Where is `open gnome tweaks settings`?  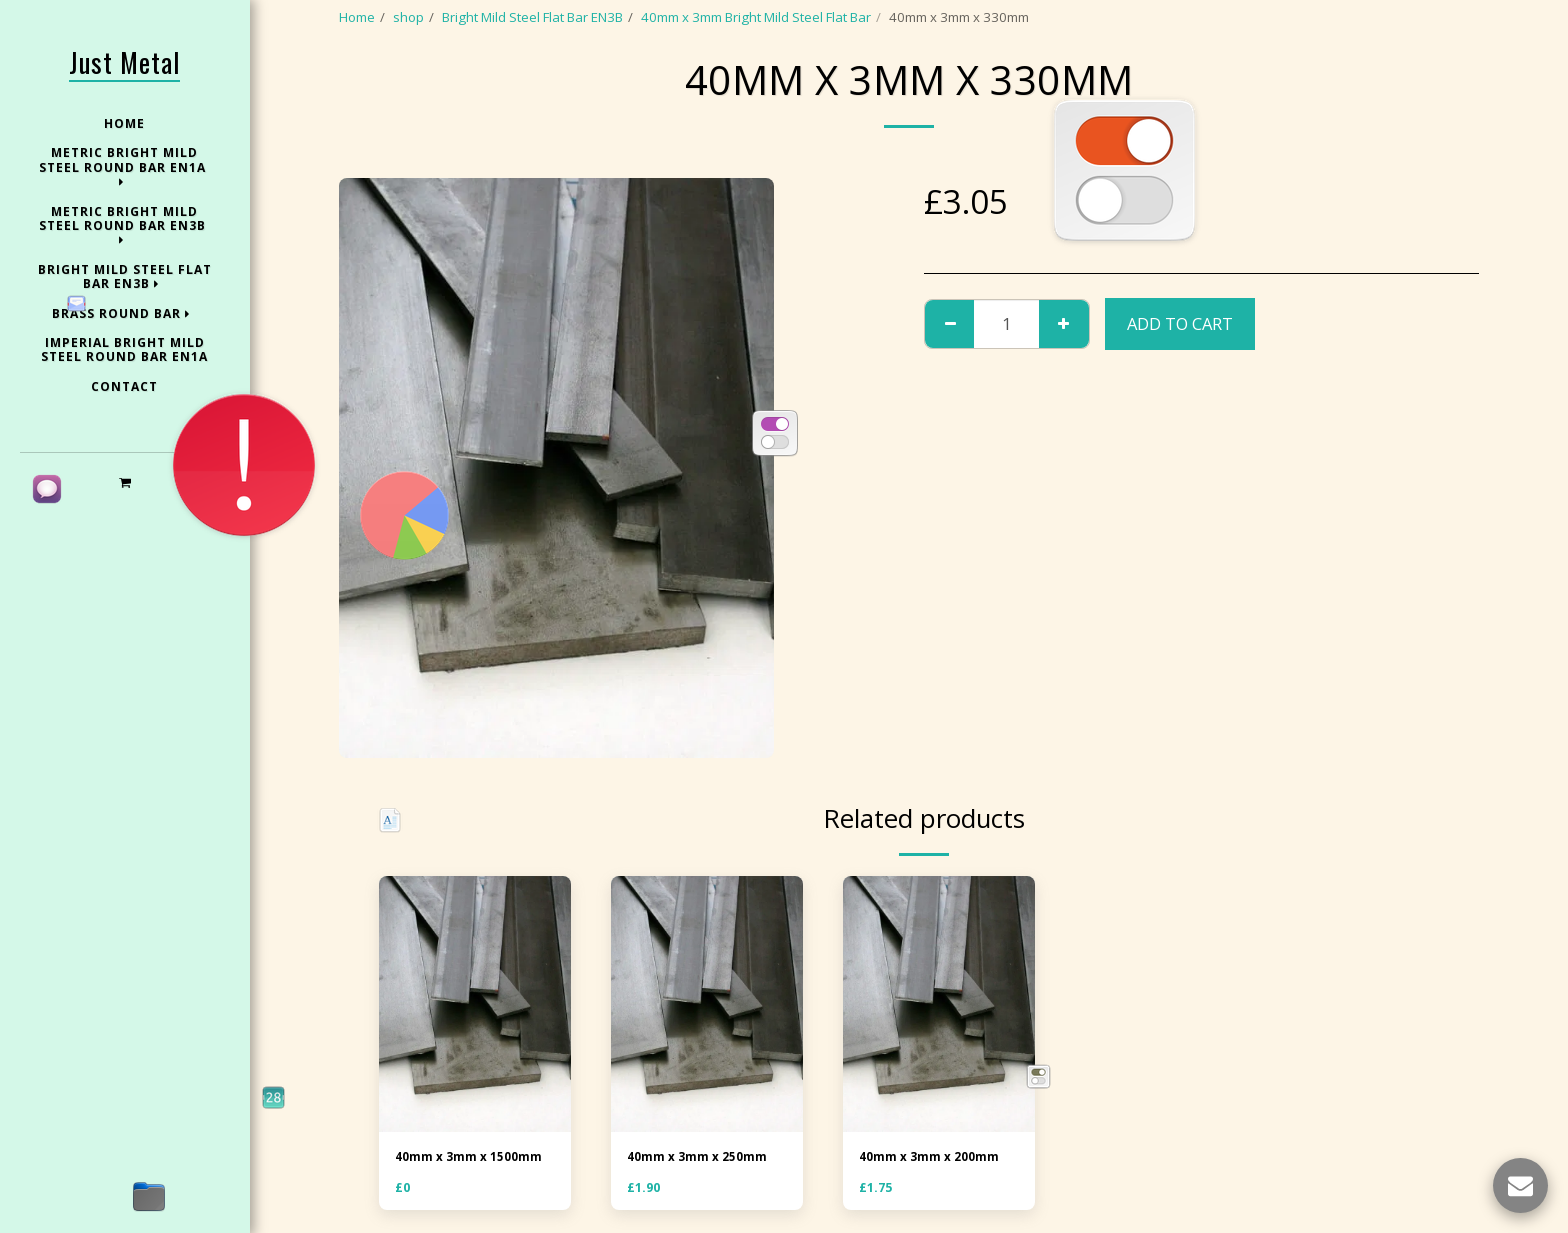
open gnome tweaks settings is located at coordinates (1038, 1076).